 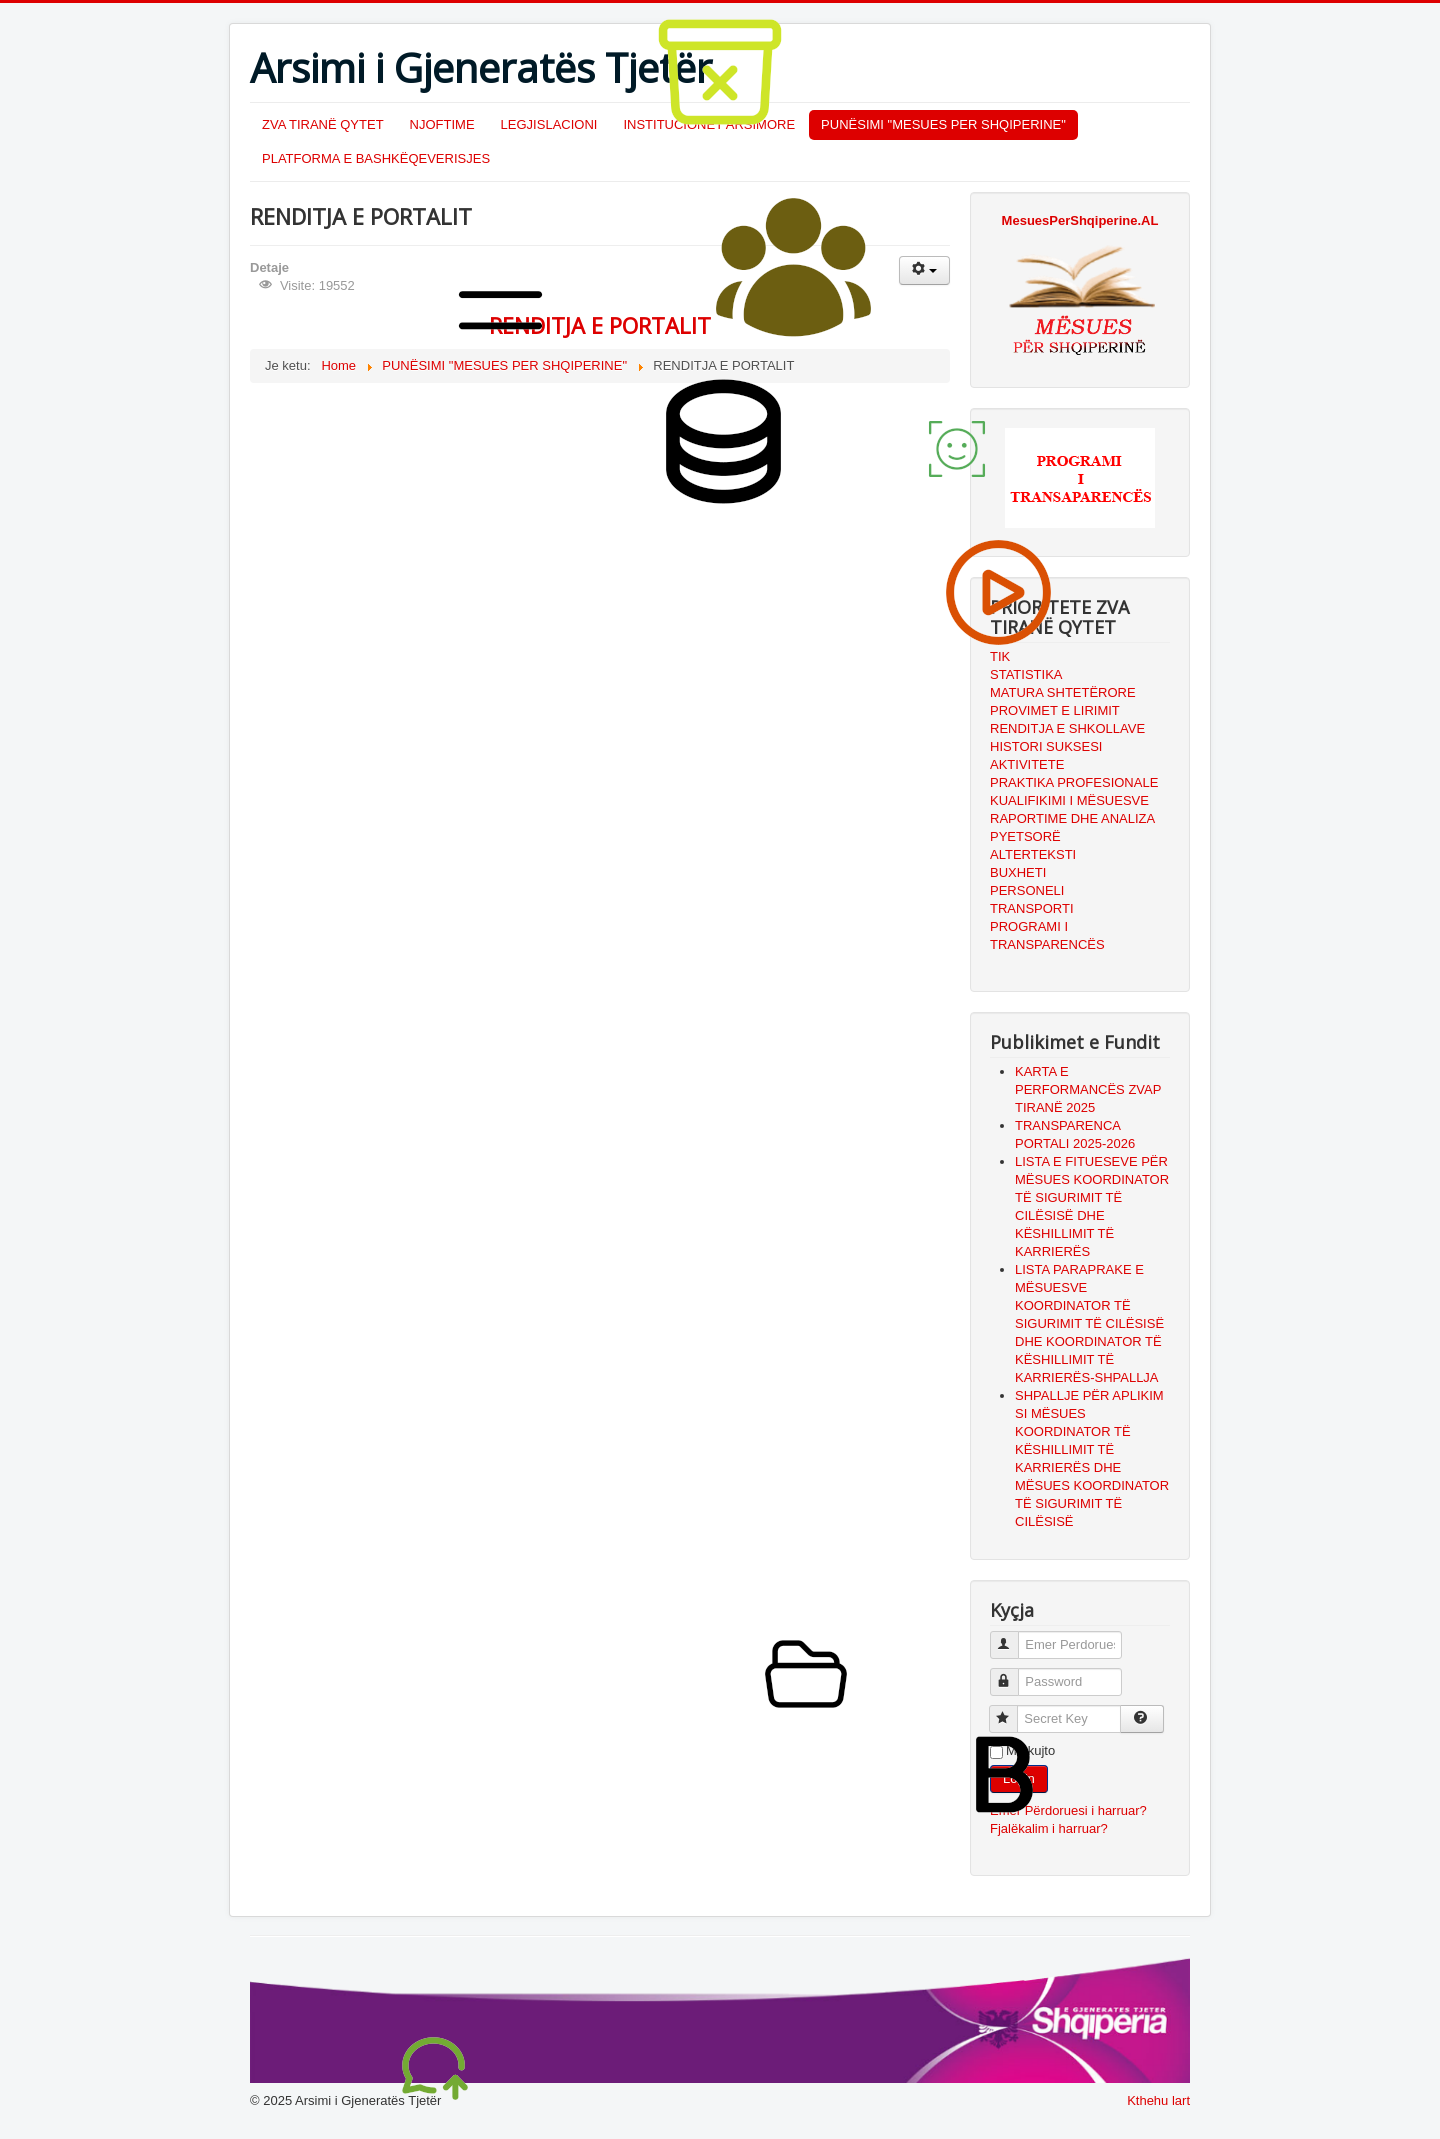 What do you see at coordinates (500, 308) in the screenshot?
I see `open navigation menu` at bounding box center [500, 308].